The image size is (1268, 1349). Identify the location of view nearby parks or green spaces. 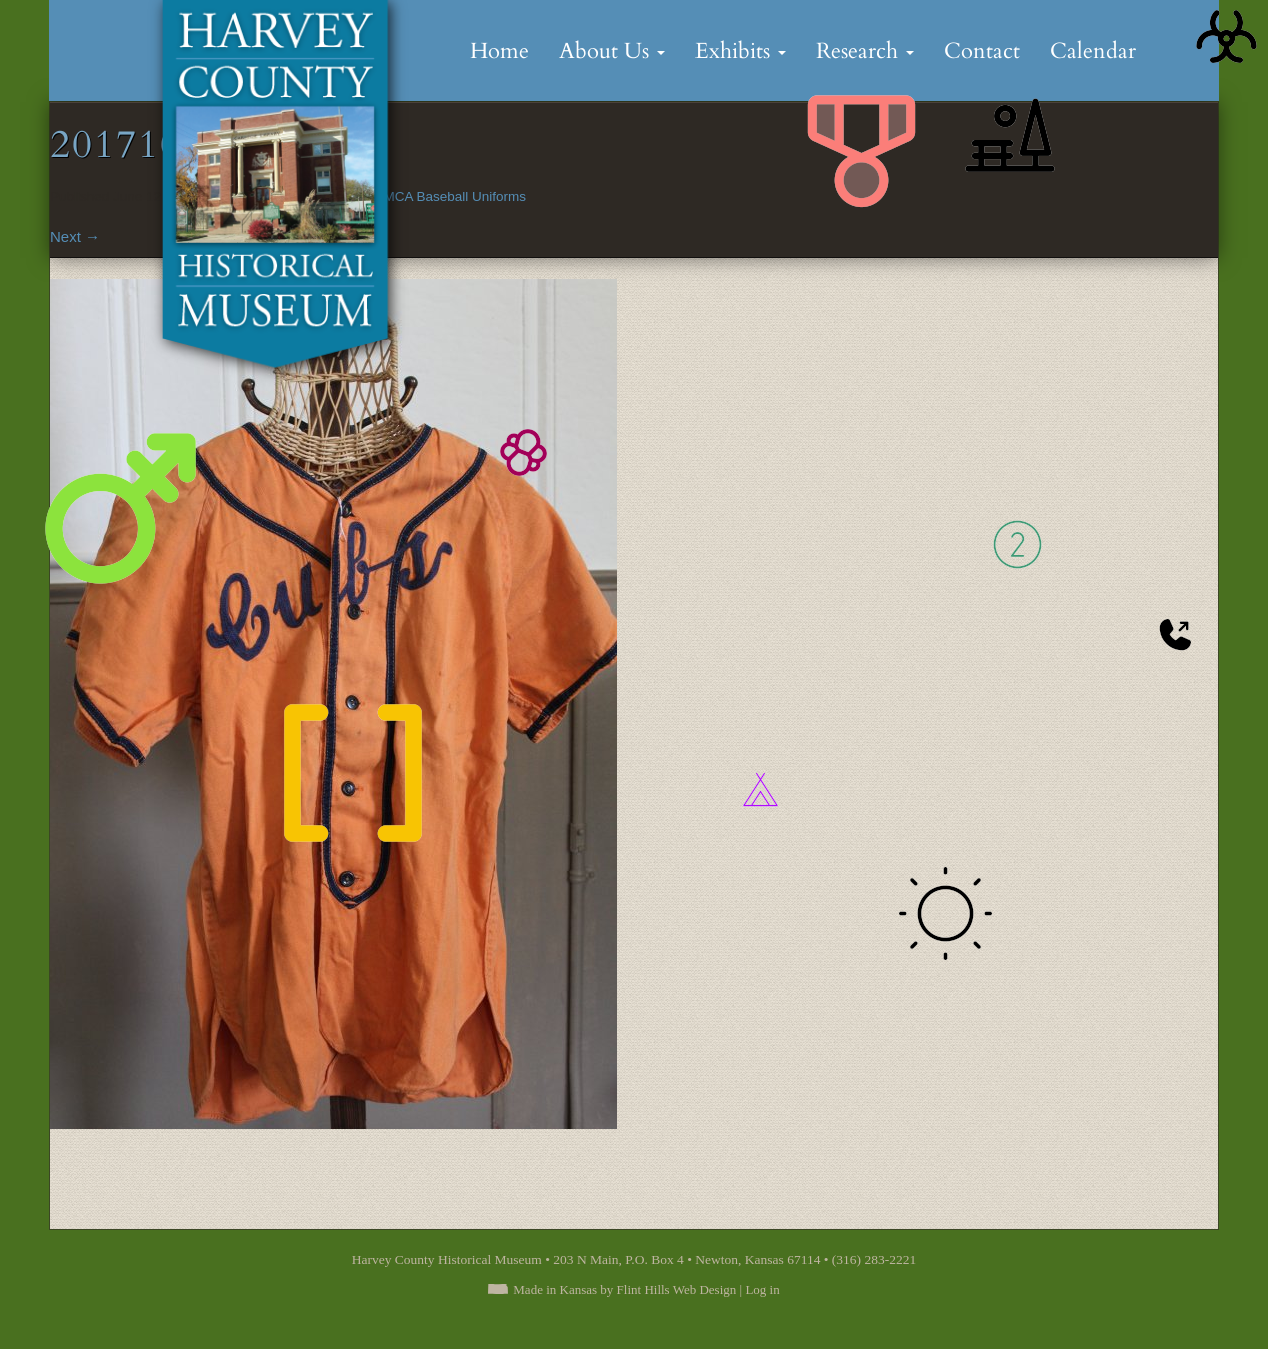
(1010, 140).